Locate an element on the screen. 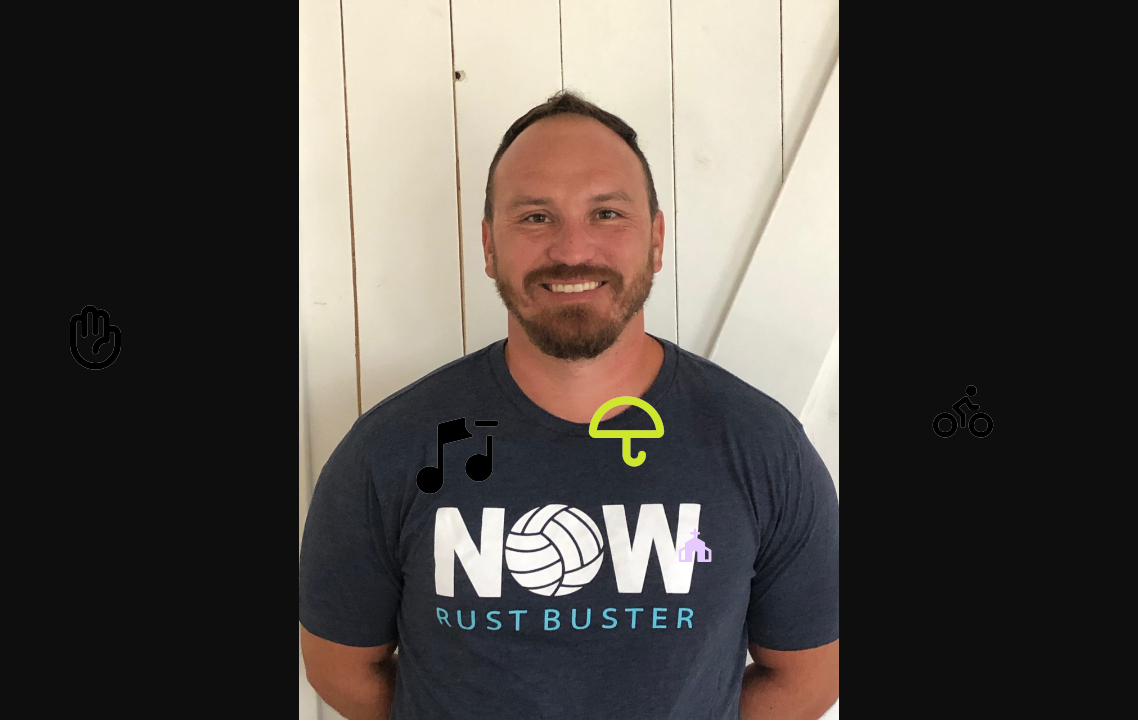 Image resolution: width=1138 pixels, height=720 pixels. stop or pause an action is located at coordinates (95, 337).